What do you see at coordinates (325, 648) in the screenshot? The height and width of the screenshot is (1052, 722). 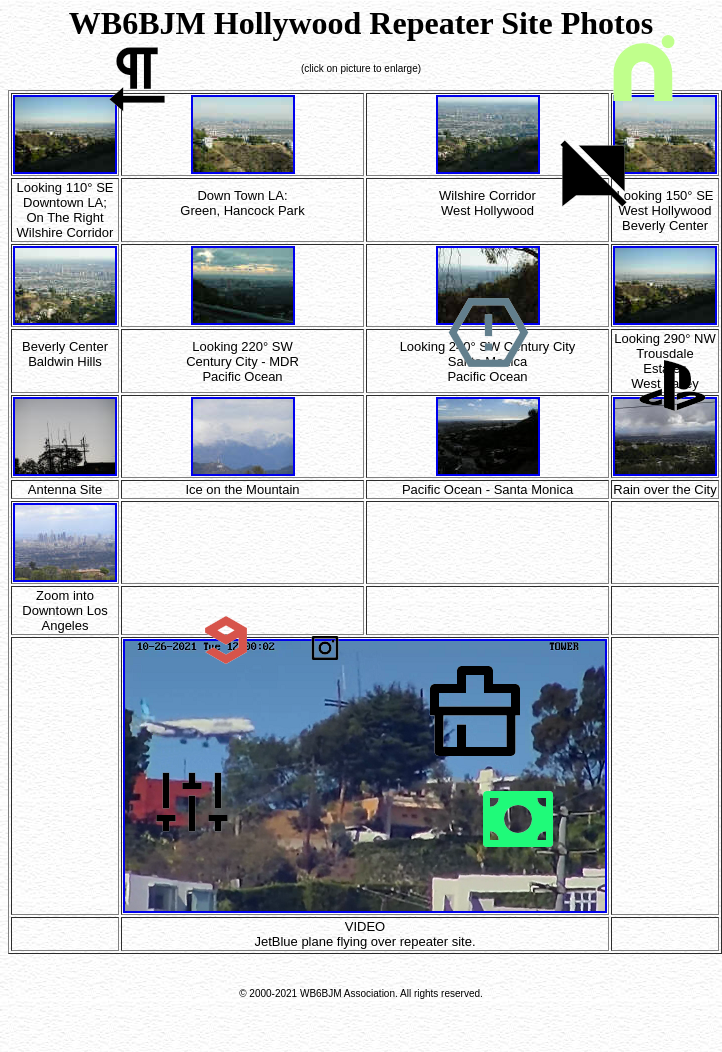 I see `open camera to take a photo` at bounding box center [325, 648].